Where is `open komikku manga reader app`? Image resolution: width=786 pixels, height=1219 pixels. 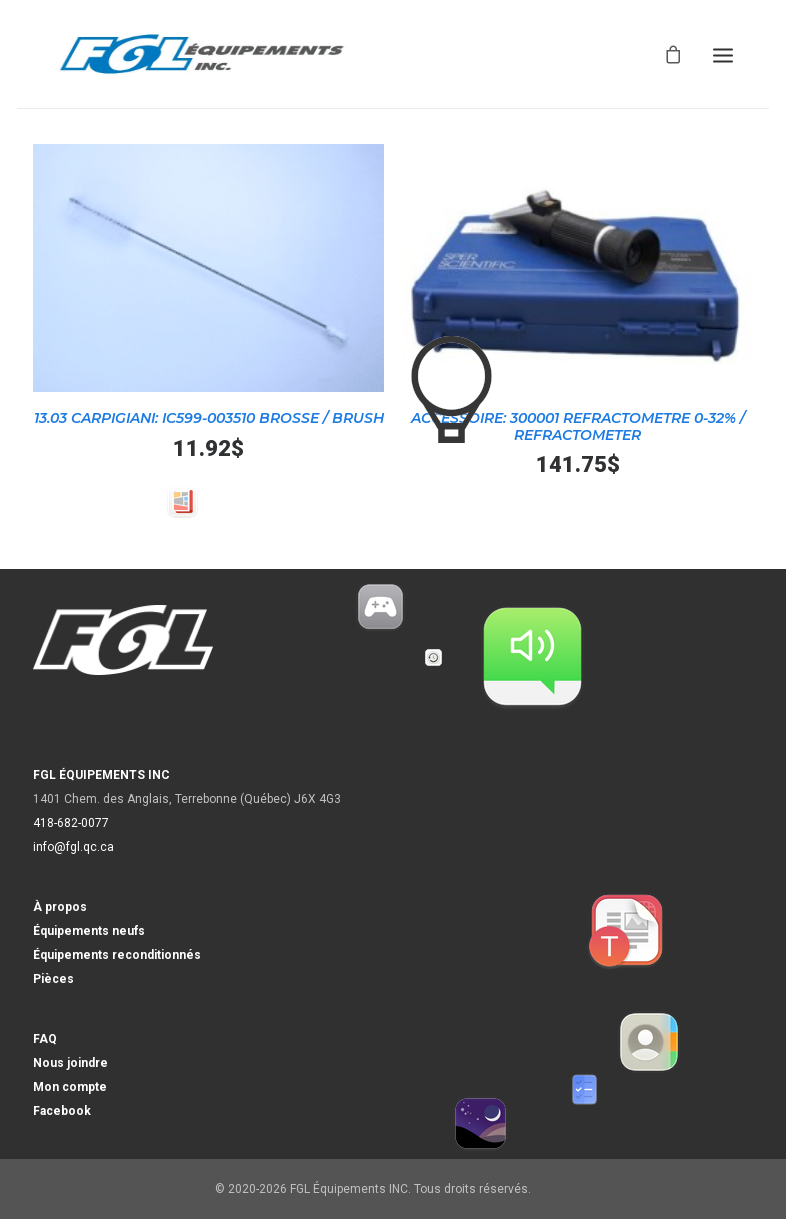 open komikku manga reader app is located at coordinates (182, 501).